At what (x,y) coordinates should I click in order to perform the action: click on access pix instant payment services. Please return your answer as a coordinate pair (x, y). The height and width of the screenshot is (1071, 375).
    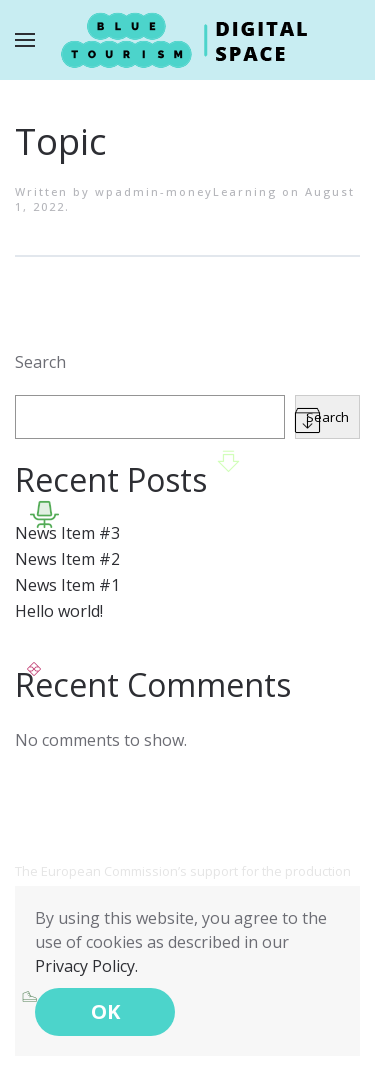
    Looking at the image, I should click on (34, 669).